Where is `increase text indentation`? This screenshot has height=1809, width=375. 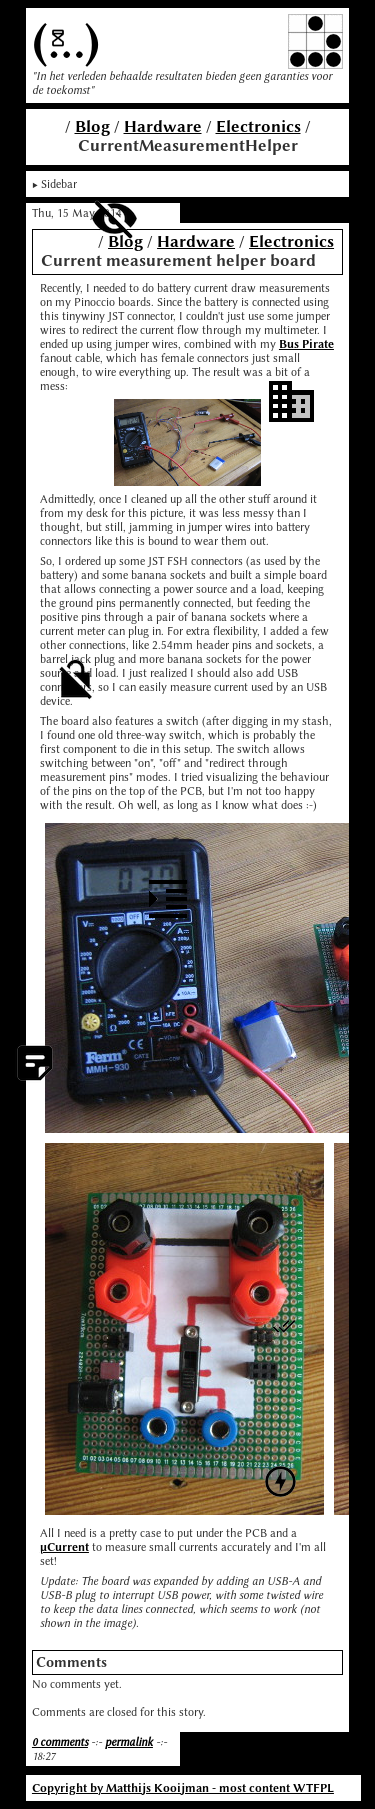 increase text indentation is located at coordinates (168, 899).